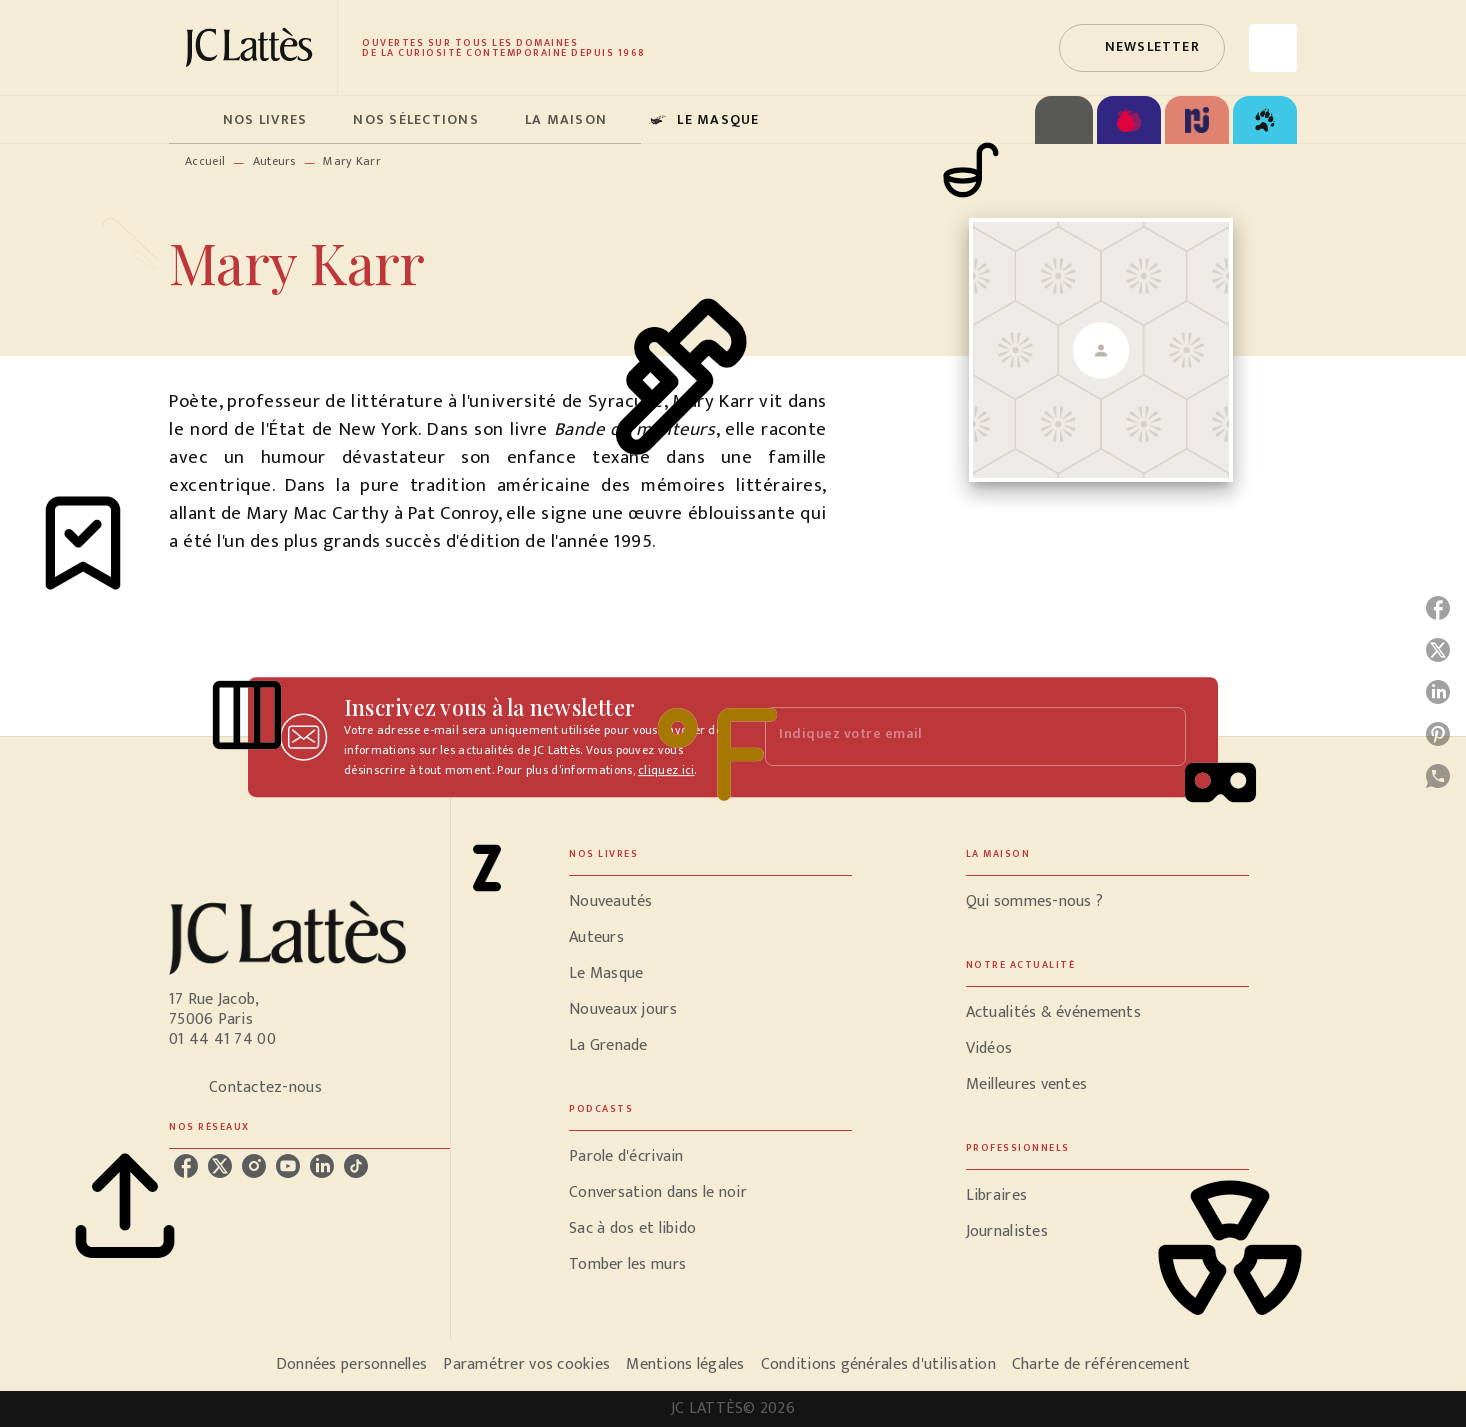 The image size is (1466, 1427). I want to click on upload a file or document, so click(125, 1203).